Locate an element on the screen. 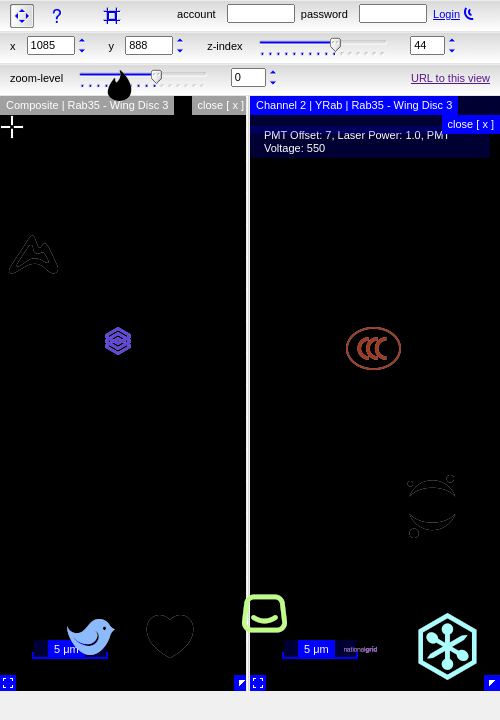 This screenshot has height=720, width=500. open the AllTrails app is located at coordinates (33, 254).